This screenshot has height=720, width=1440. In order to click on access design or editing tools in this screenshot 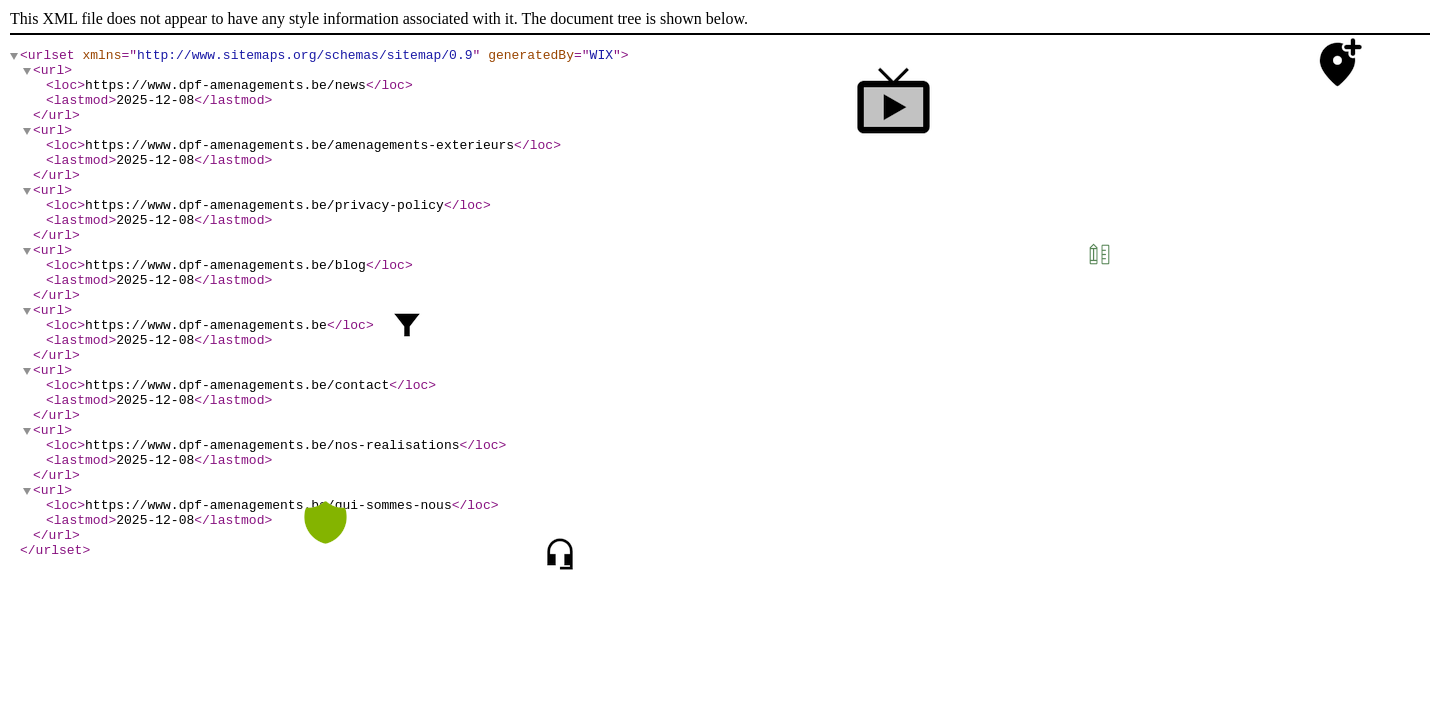, I will do `click(1099, 254)`.